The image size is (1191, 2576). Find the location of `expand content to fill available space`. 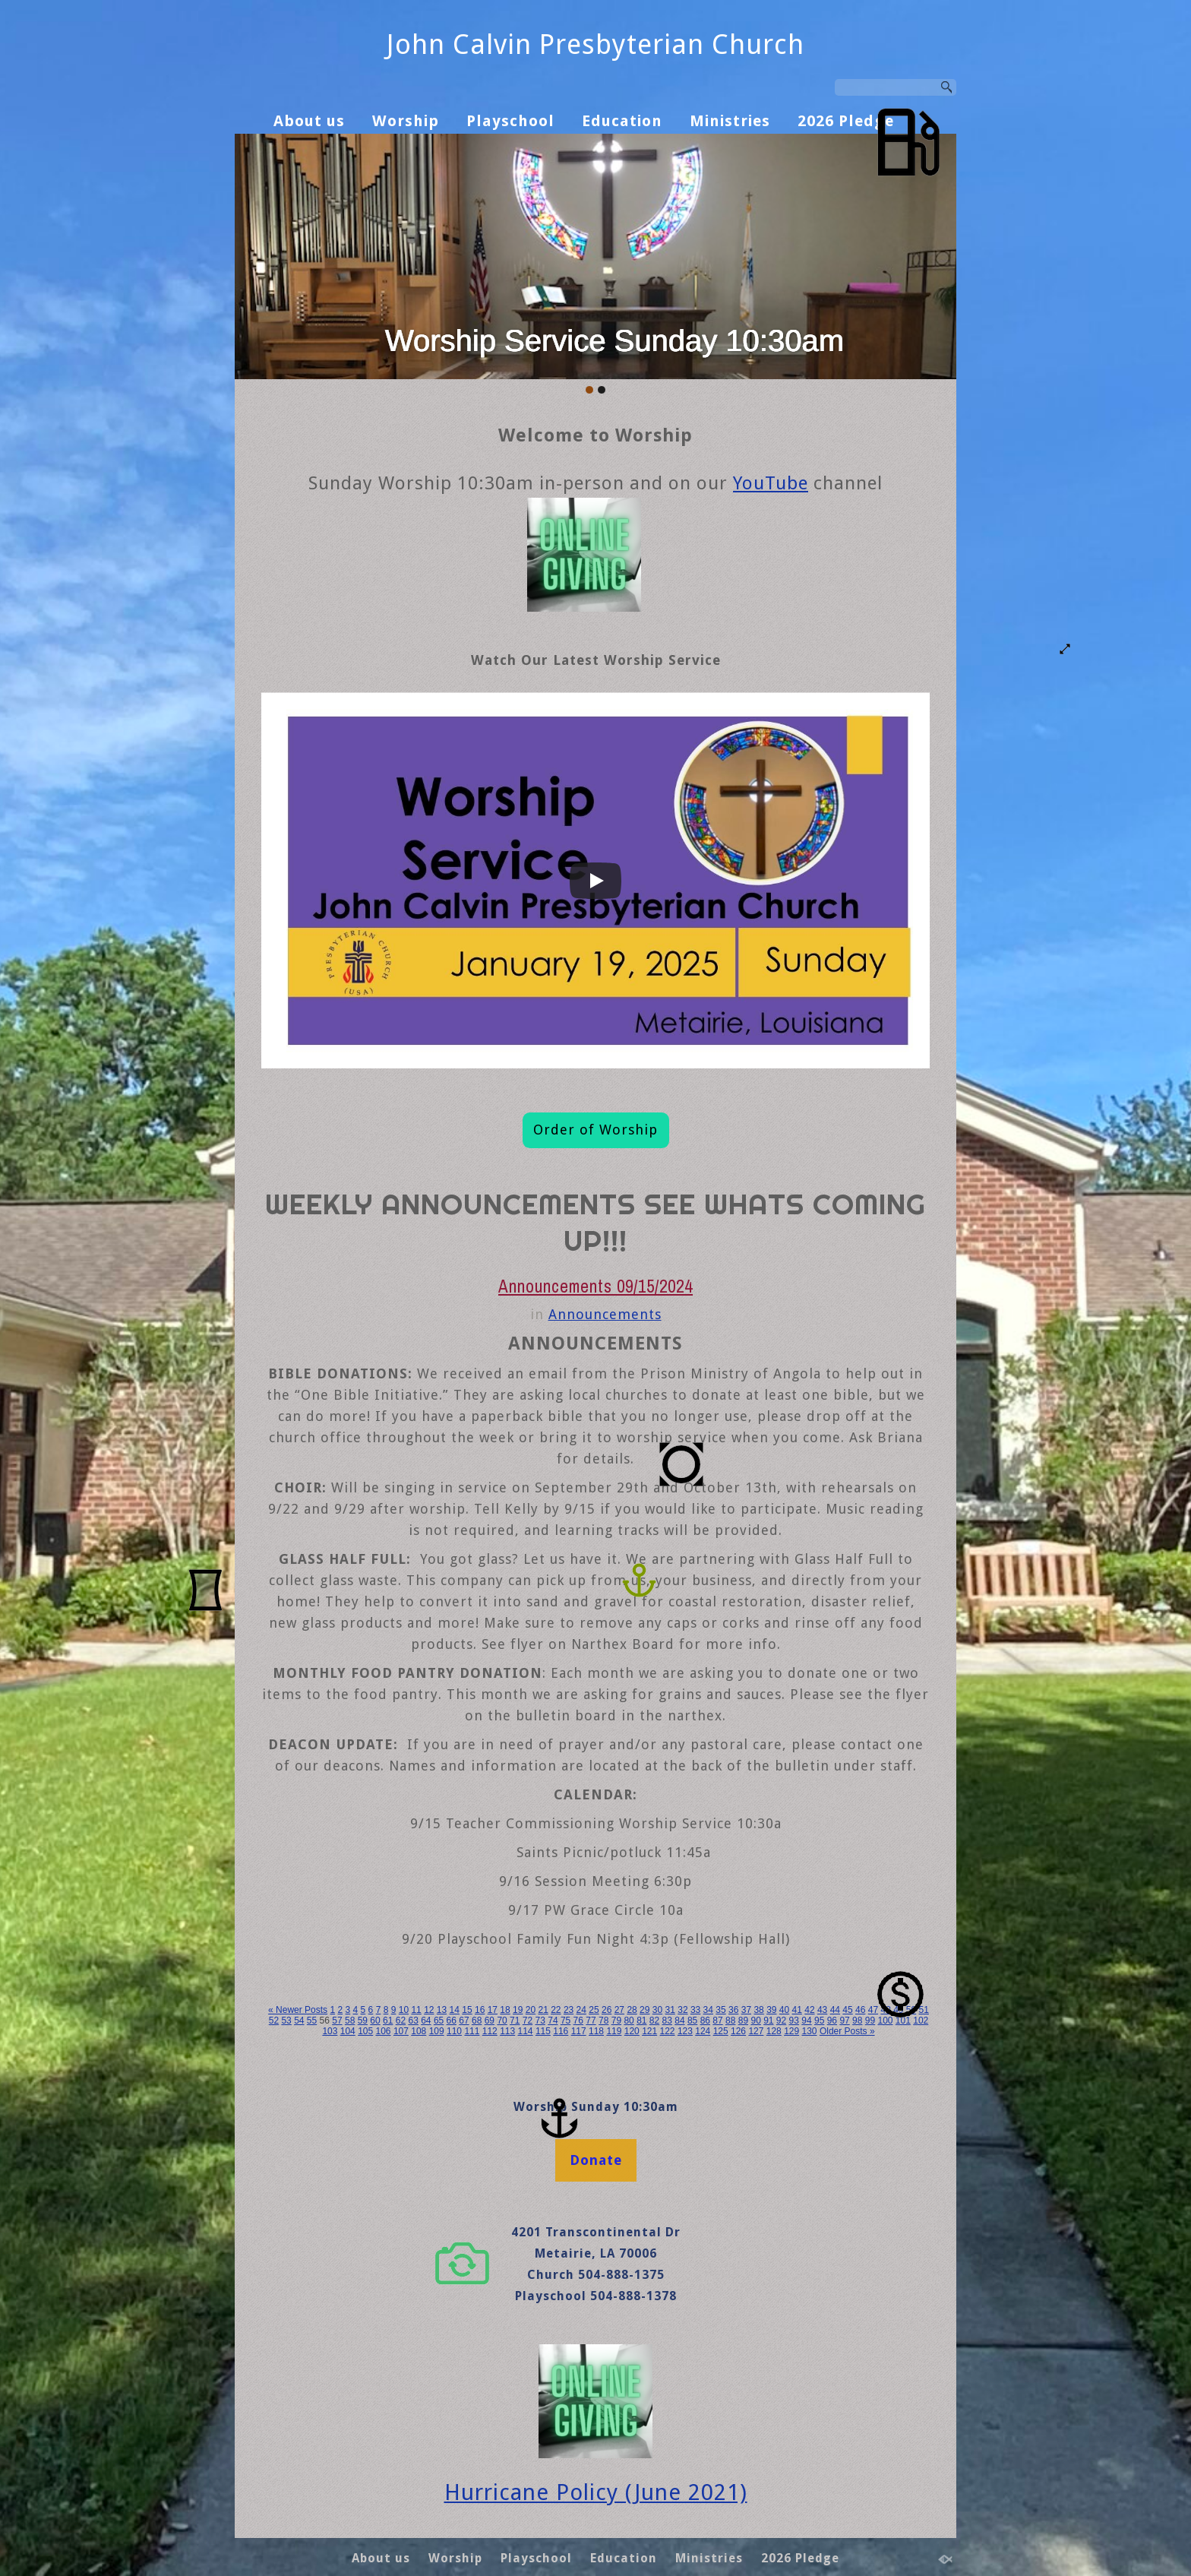

expand content to fill available space is located at coordinates (681, 1464).